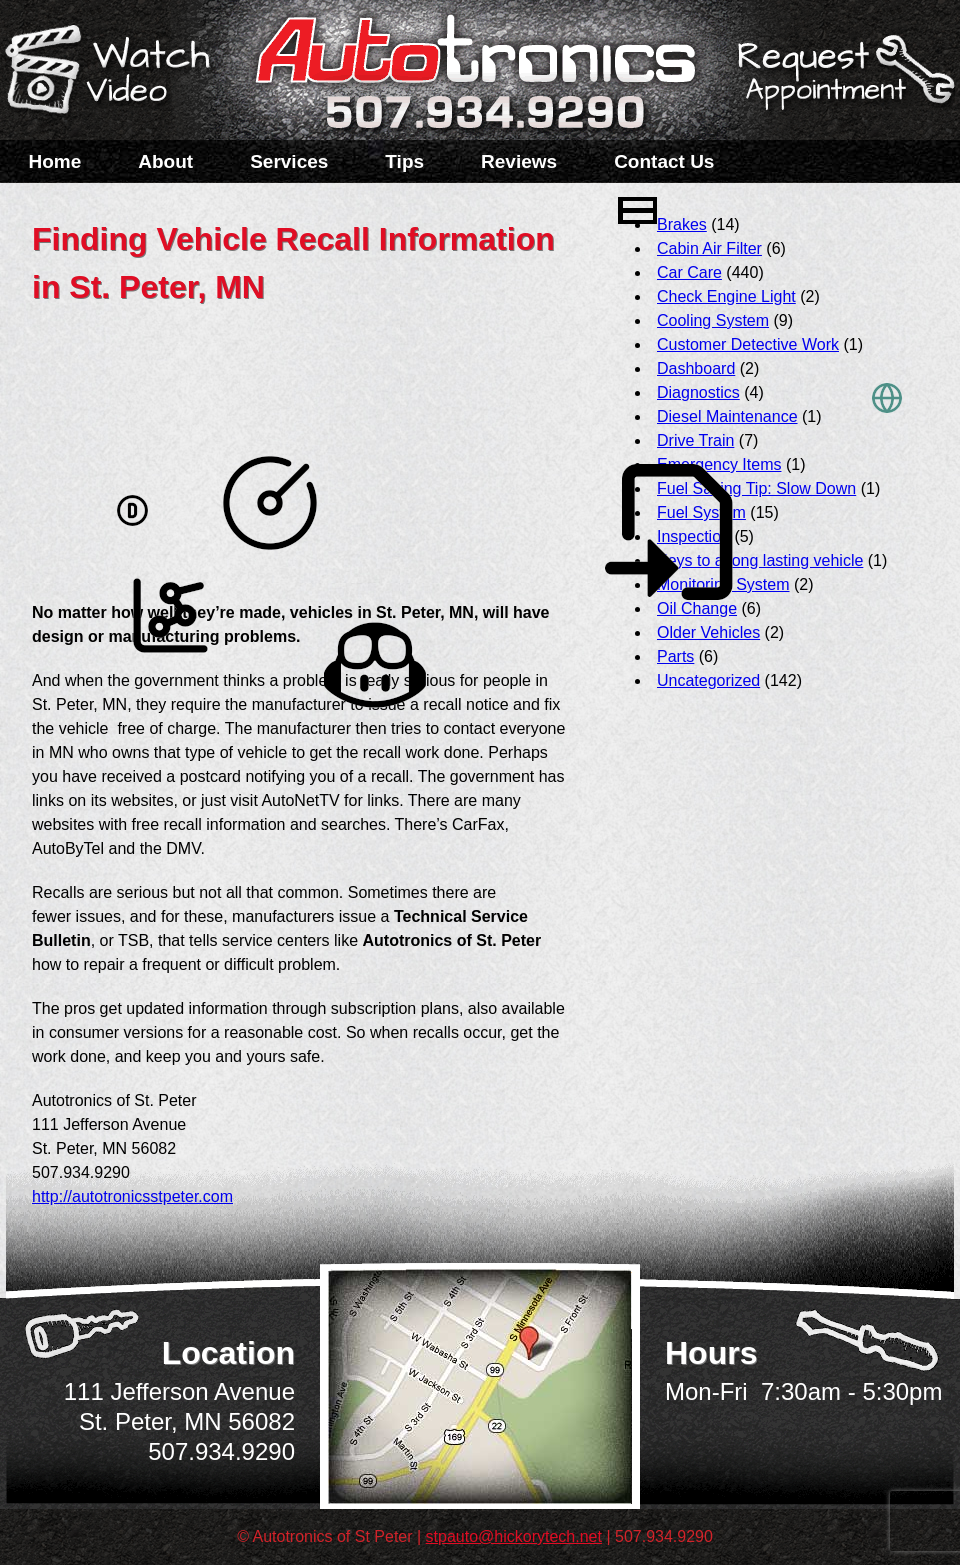 The width and height of the screenshot is (960, 1565). What do you see at coordinates (887, 398) in the screenshot?
I see `switch language or region settings` at bounding box center [887, 398].